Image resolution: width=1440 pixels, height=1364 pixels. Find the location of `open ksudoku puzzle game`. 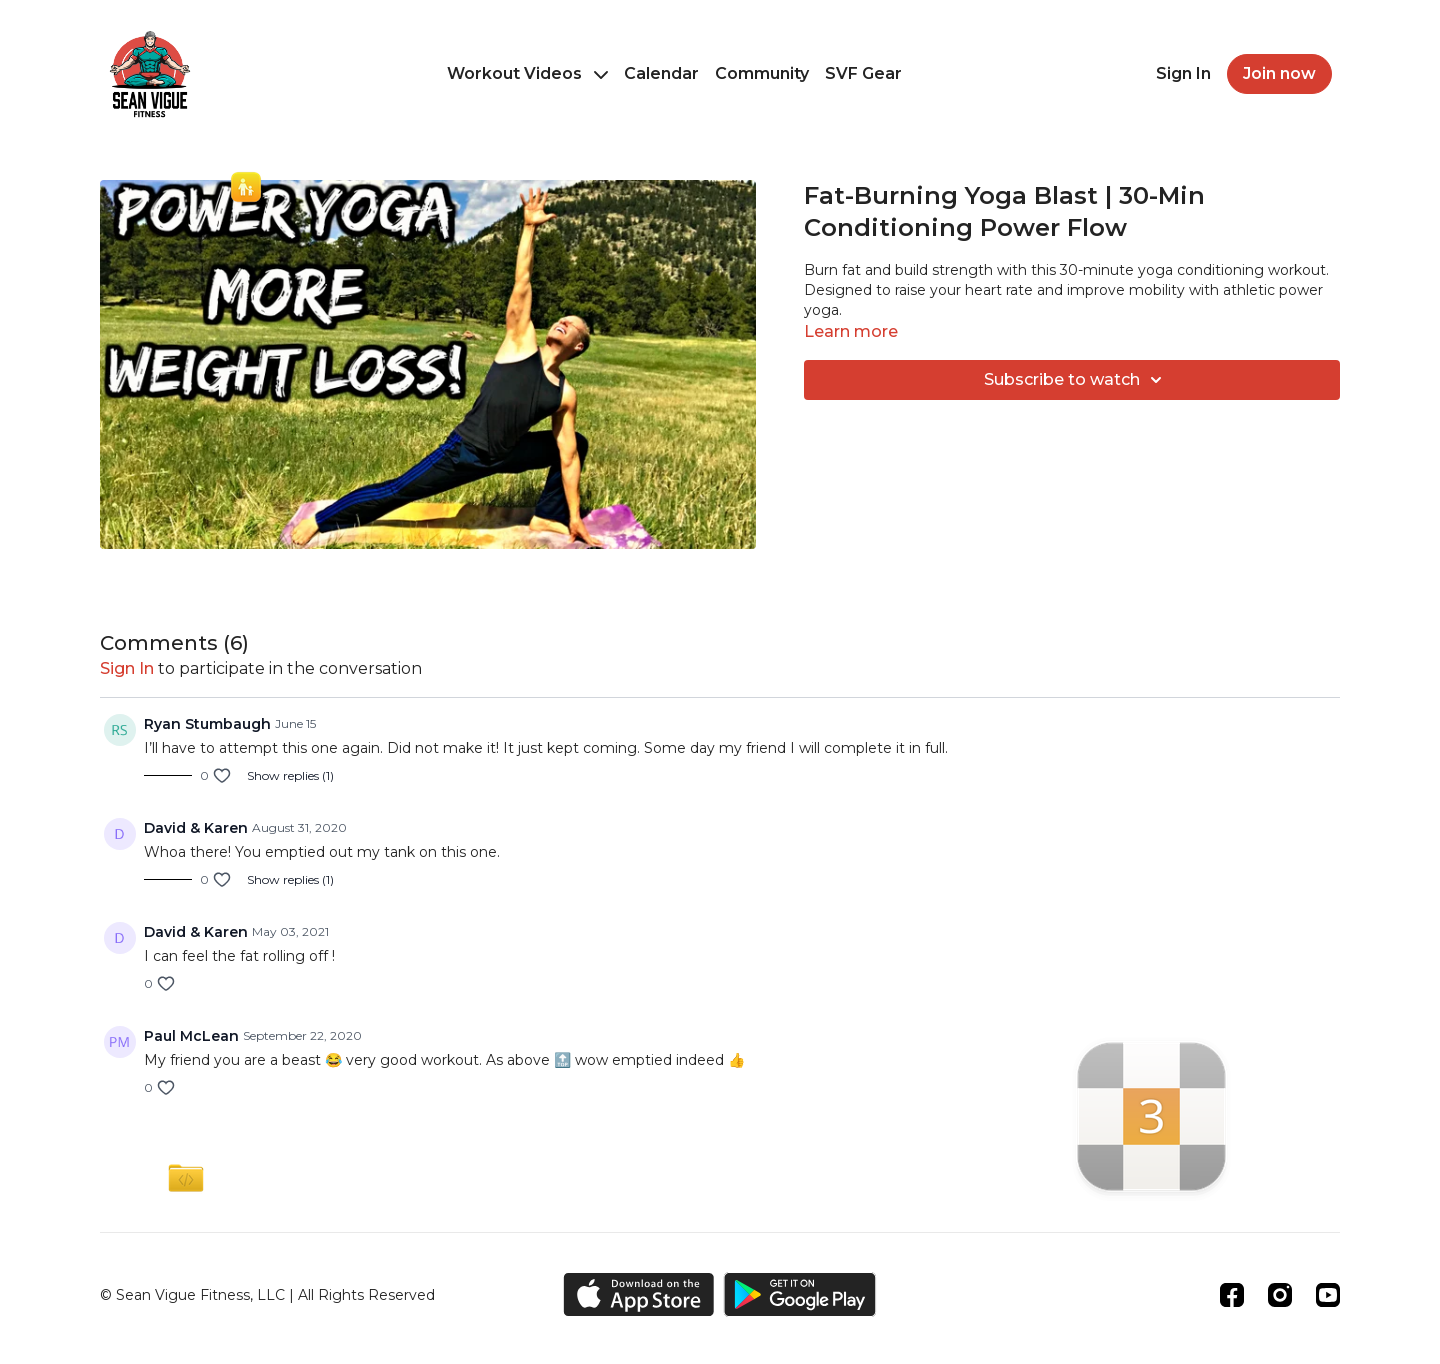

open ksudoku puzzle game is located at coordinates (1151, 1116).